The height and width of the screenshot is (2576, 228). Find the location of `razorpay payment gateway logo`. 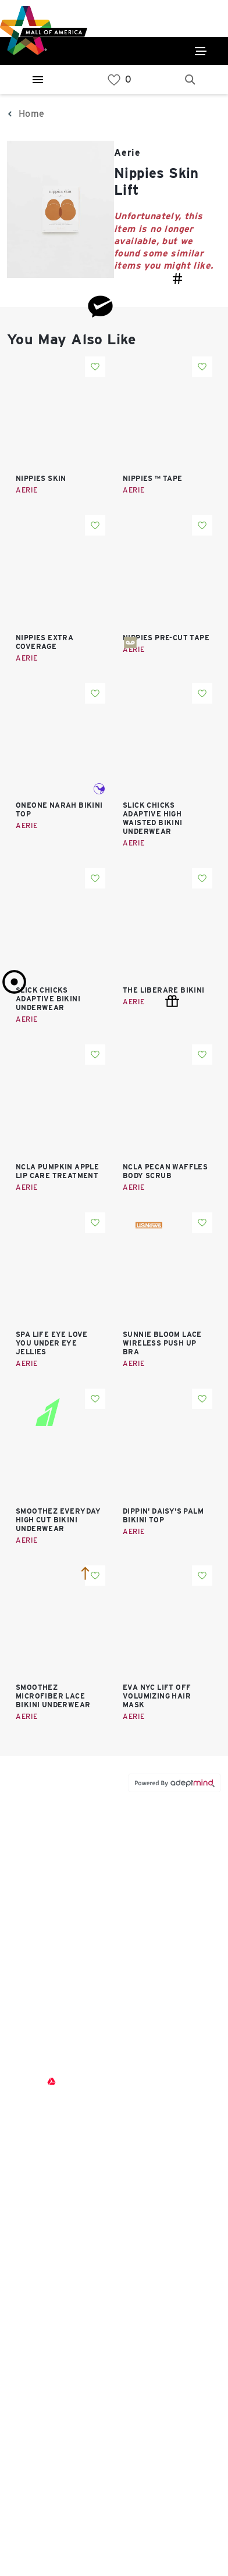

razorpay payment gateway logo is located at coordinates (48, 1412).